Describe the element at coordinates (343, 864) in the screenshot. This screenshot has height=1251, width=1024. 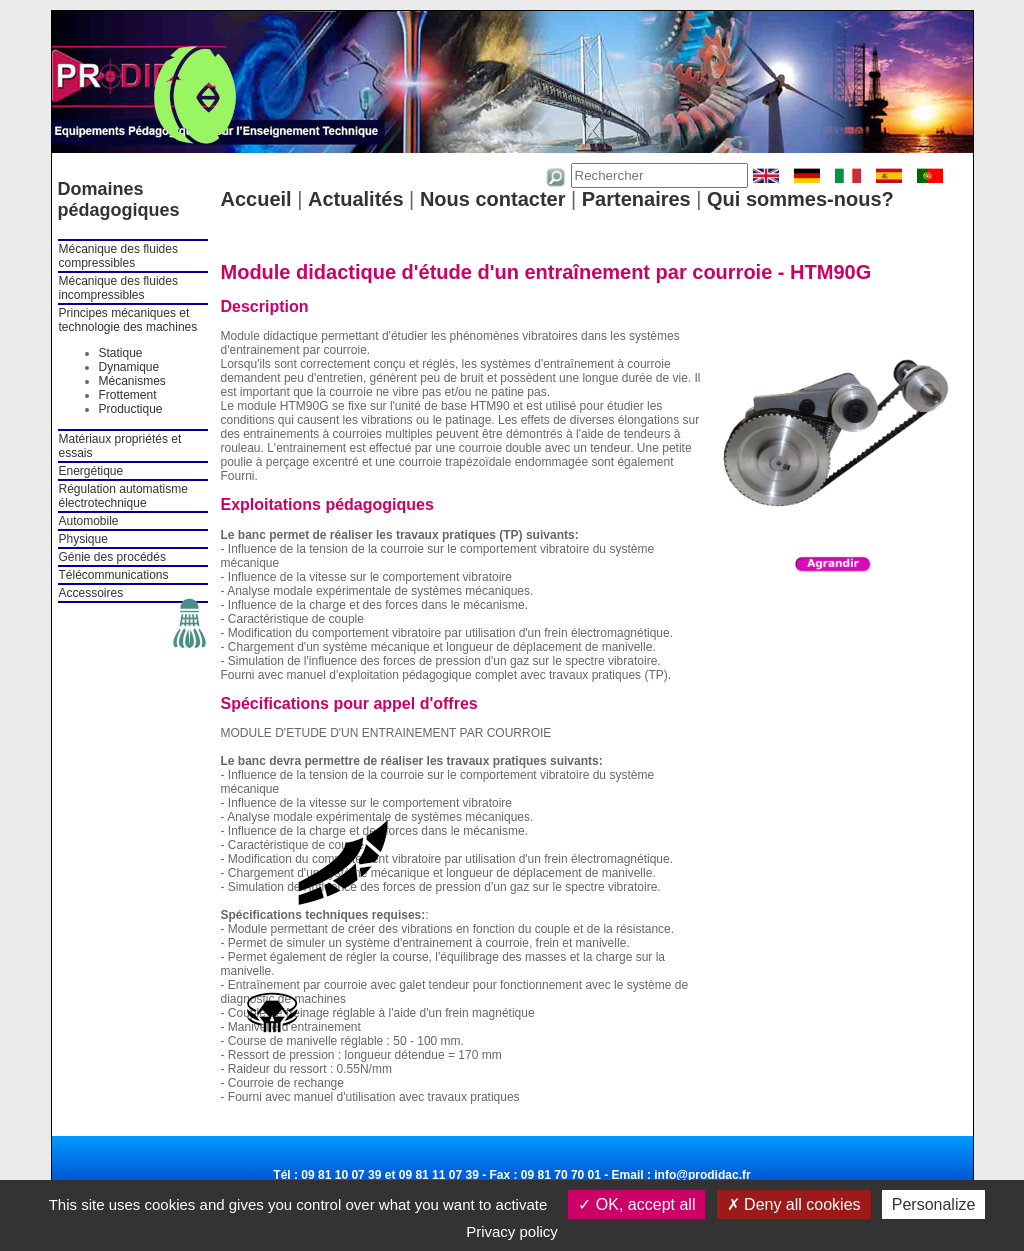
I see `indicates a broken or damaged weapon` at that location.